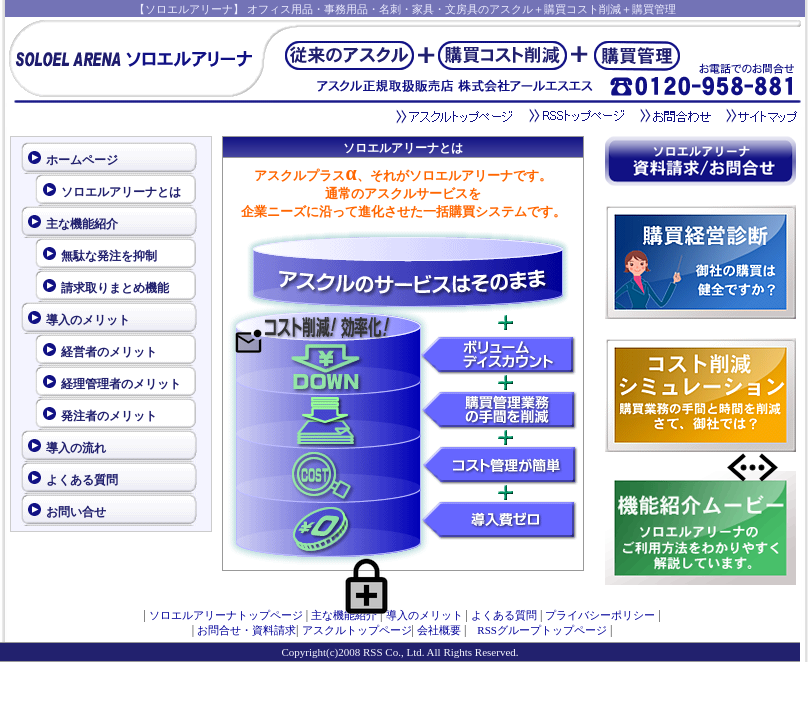 This screenshot has height=720, width=810. I want to click on indicates an unread email message, so click(248, 342).